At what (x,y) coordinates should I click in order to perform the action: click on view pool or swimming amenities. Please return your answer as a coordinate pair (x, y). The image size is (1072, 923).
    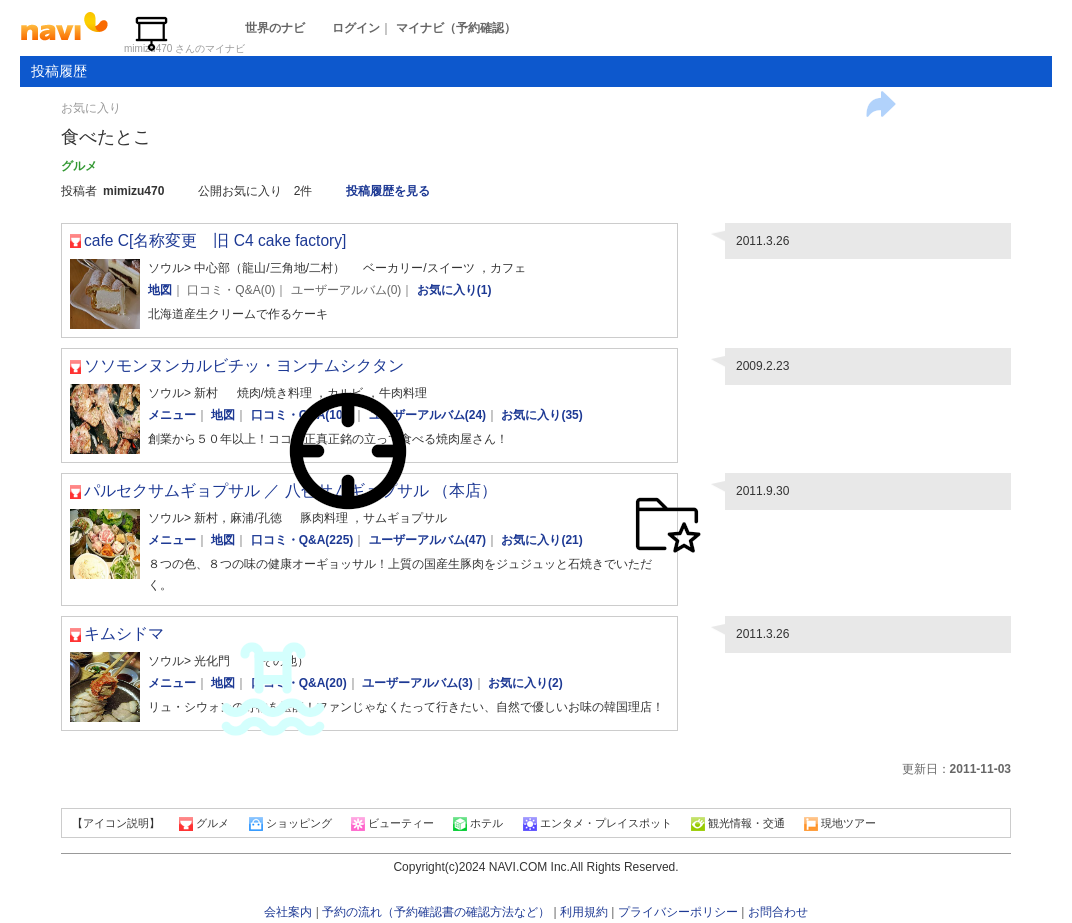
    Looking at the image, I should click on (273, 689).